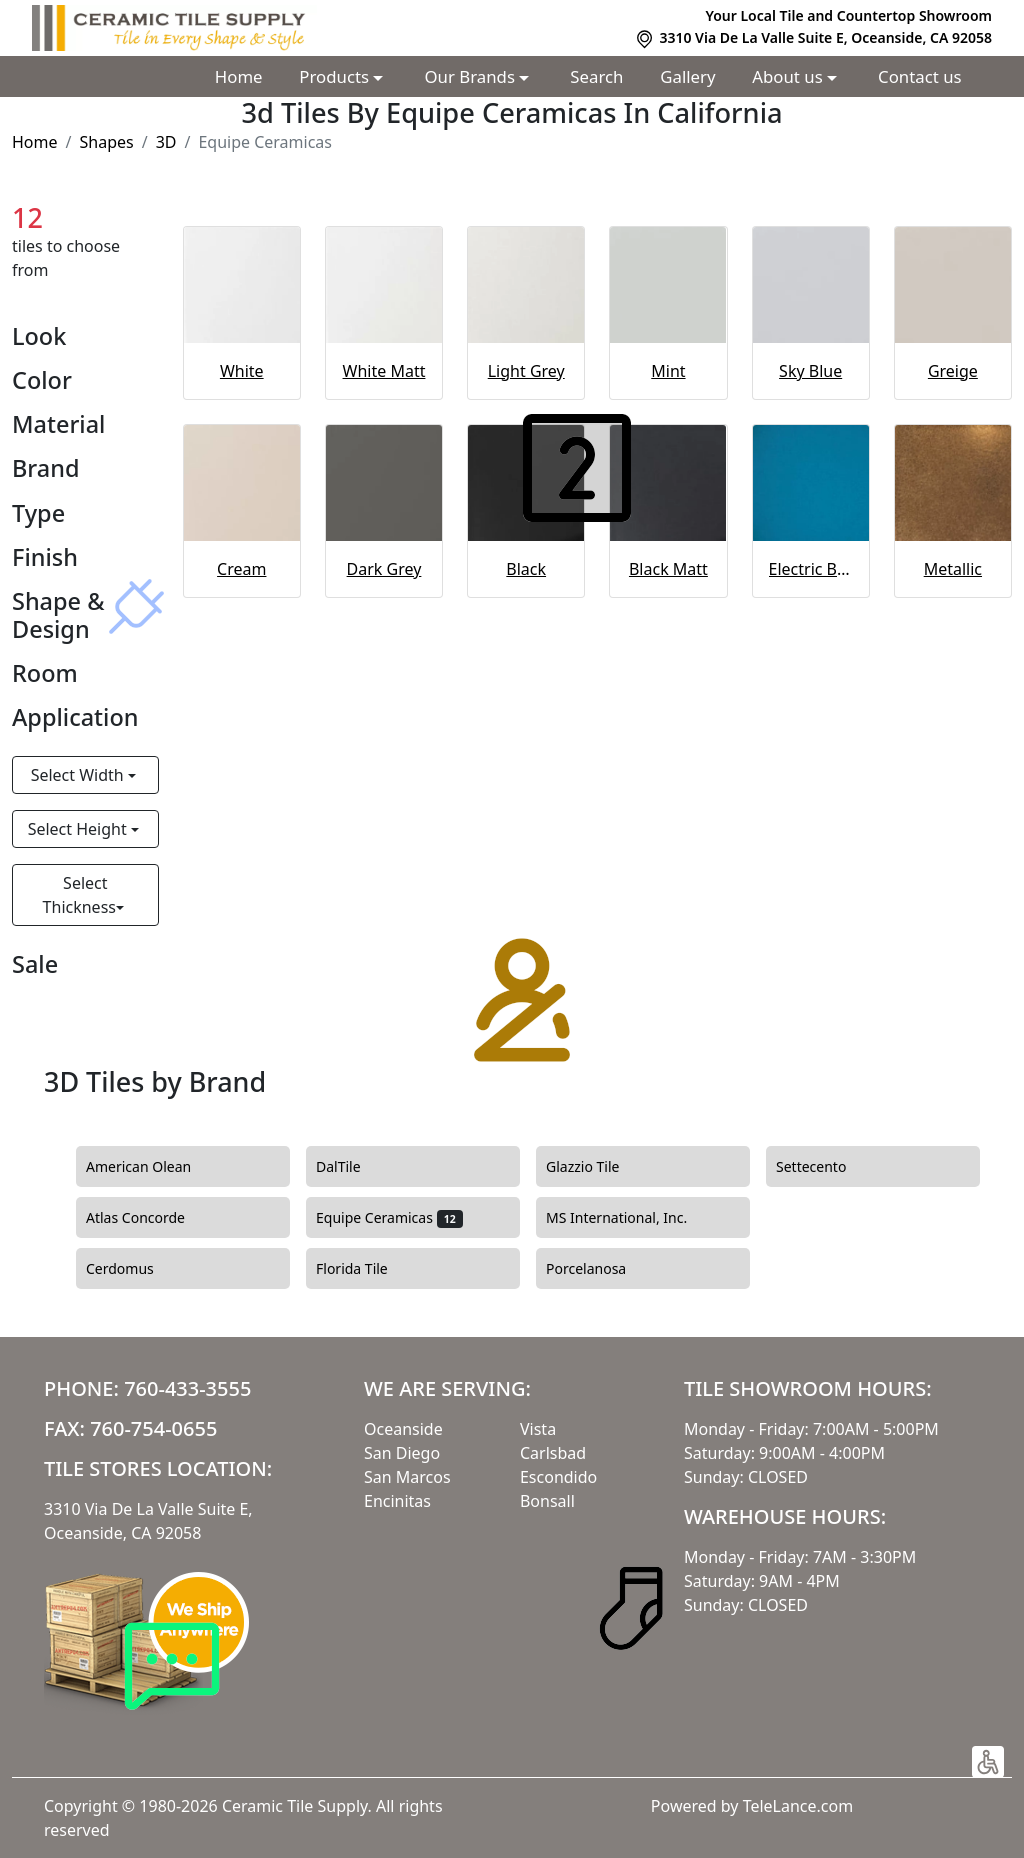  Describe the element at coordinates (135, 607) in the screenshot. I see `connect to a power source` at that location.